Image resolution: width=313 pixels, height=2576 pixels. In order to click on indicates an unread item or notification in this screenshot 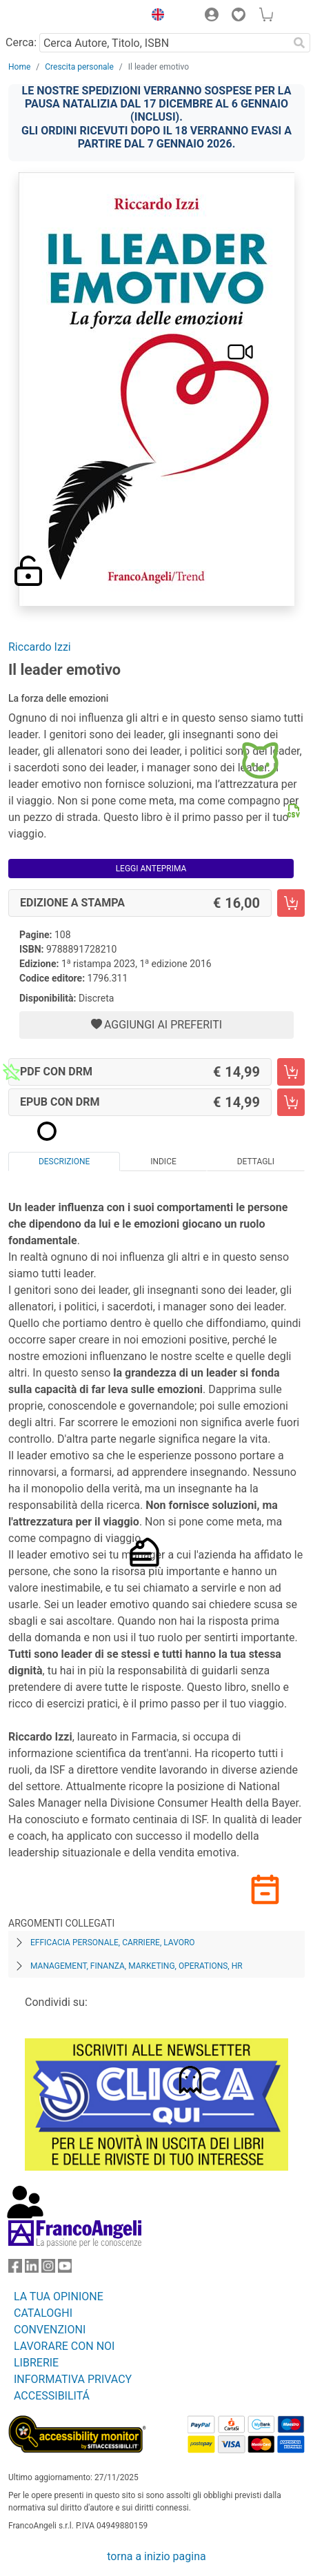, I will do `click(47, 1131)`.